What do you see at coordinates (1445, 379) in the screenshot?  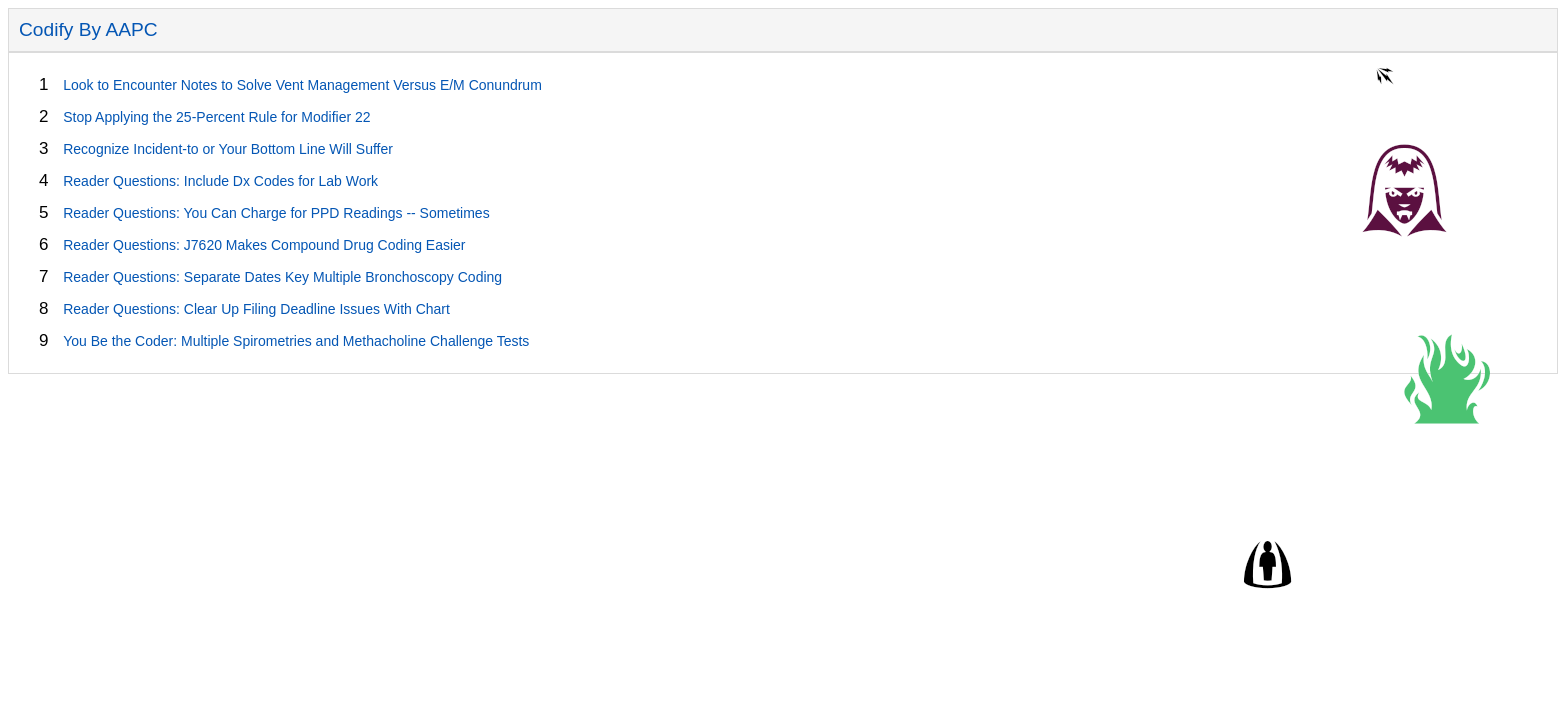 I see `indicates a celebration or special event` at bounding box center [1445, 379].